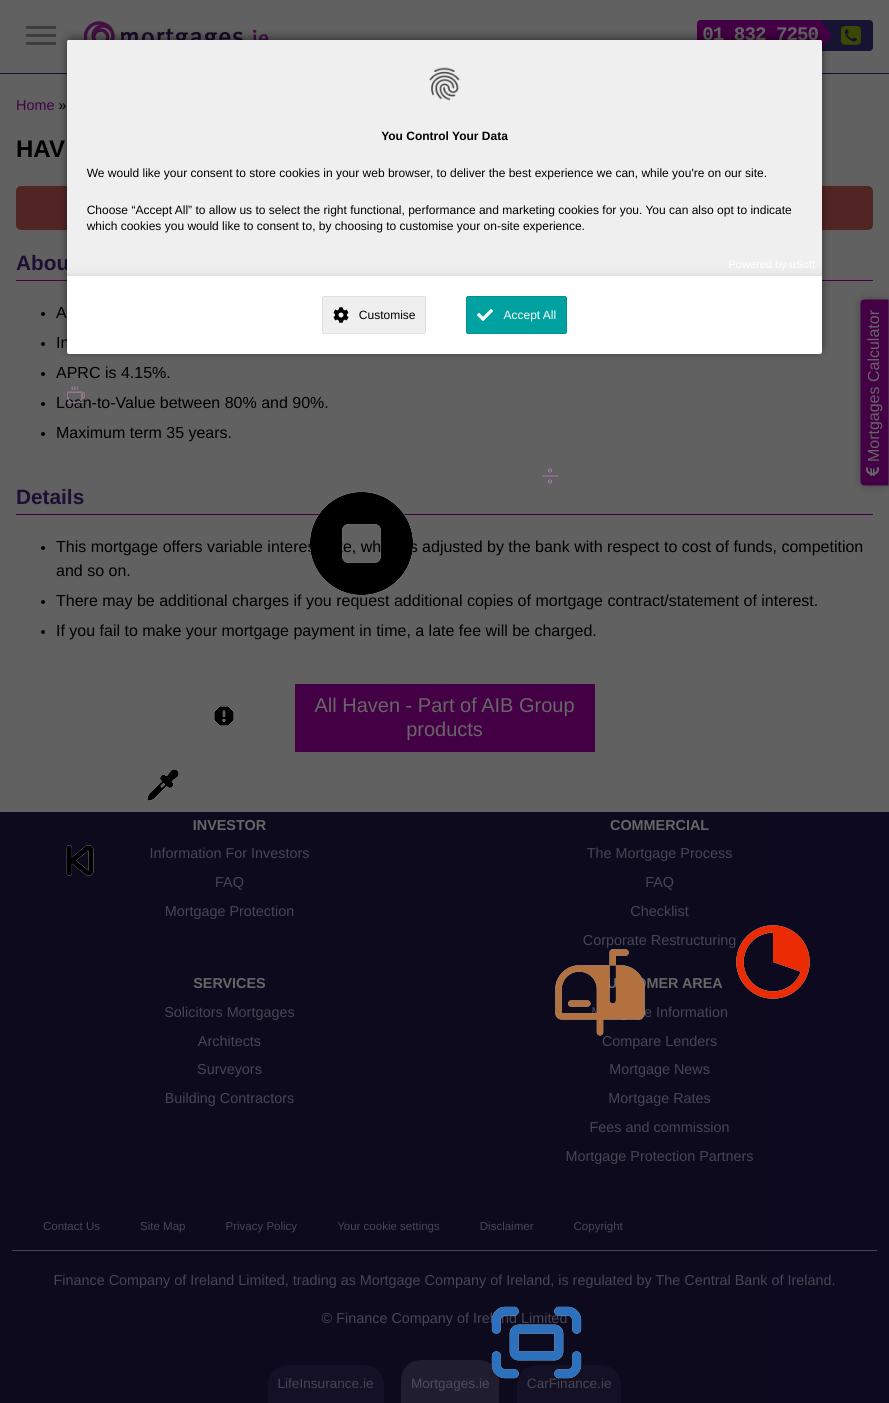  I want to click on indicates 30% progress or completion, so click(773, 962).